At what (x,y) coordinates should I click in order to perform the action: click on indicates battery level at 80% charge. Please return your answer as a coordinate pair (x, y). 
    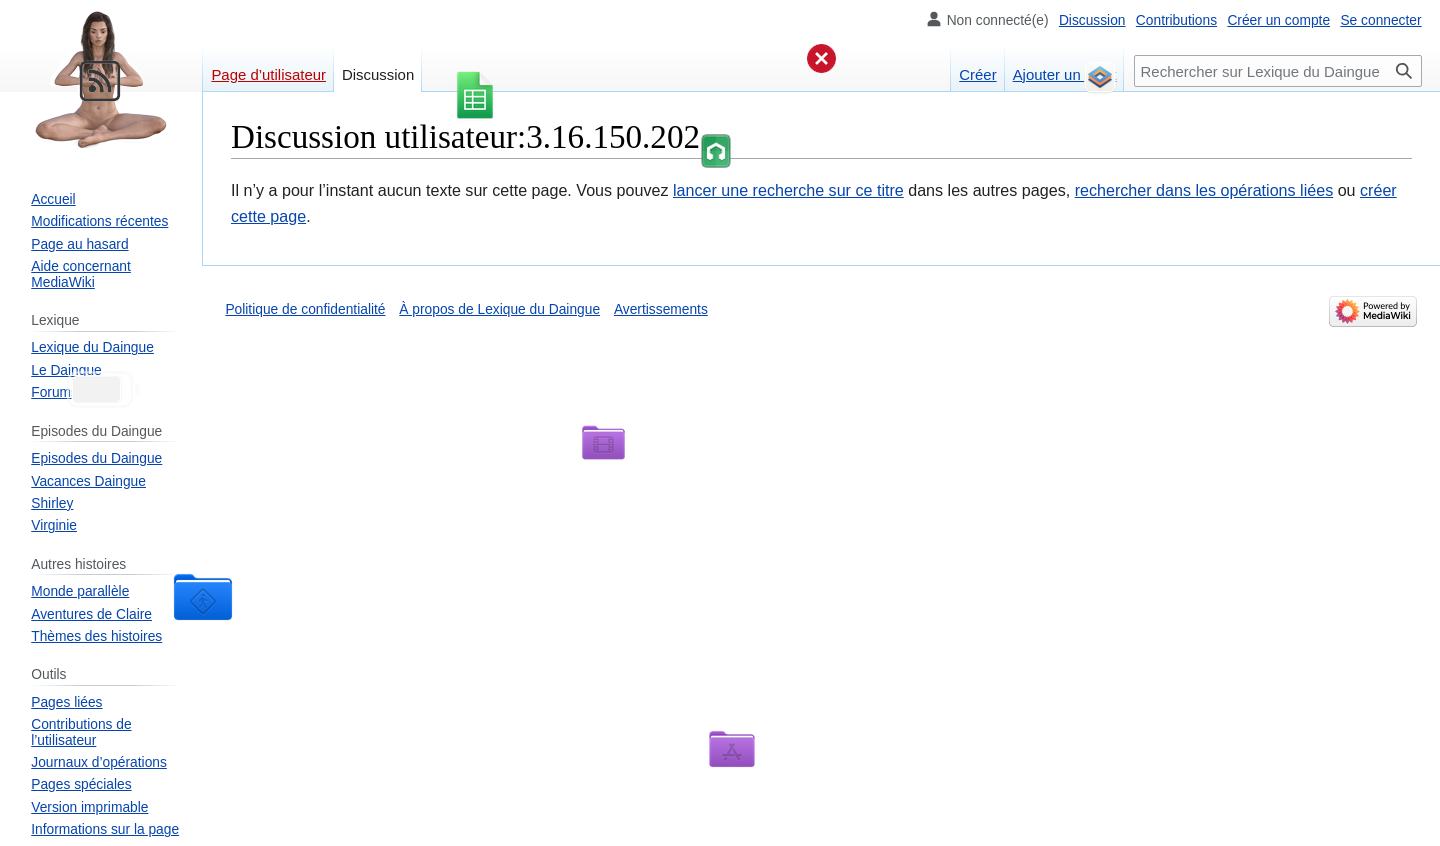
    Looking at the image, I should click on (103, 389).